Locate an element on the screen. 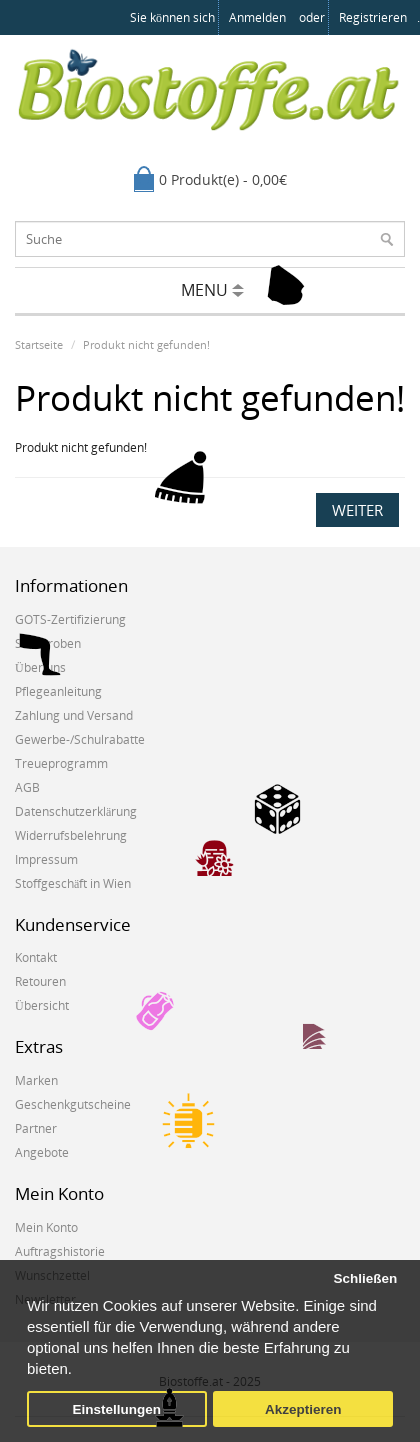 The width and height of the screenshot is (420, 1442). select uruguay as your country or region is located at coordinates (286, 285).